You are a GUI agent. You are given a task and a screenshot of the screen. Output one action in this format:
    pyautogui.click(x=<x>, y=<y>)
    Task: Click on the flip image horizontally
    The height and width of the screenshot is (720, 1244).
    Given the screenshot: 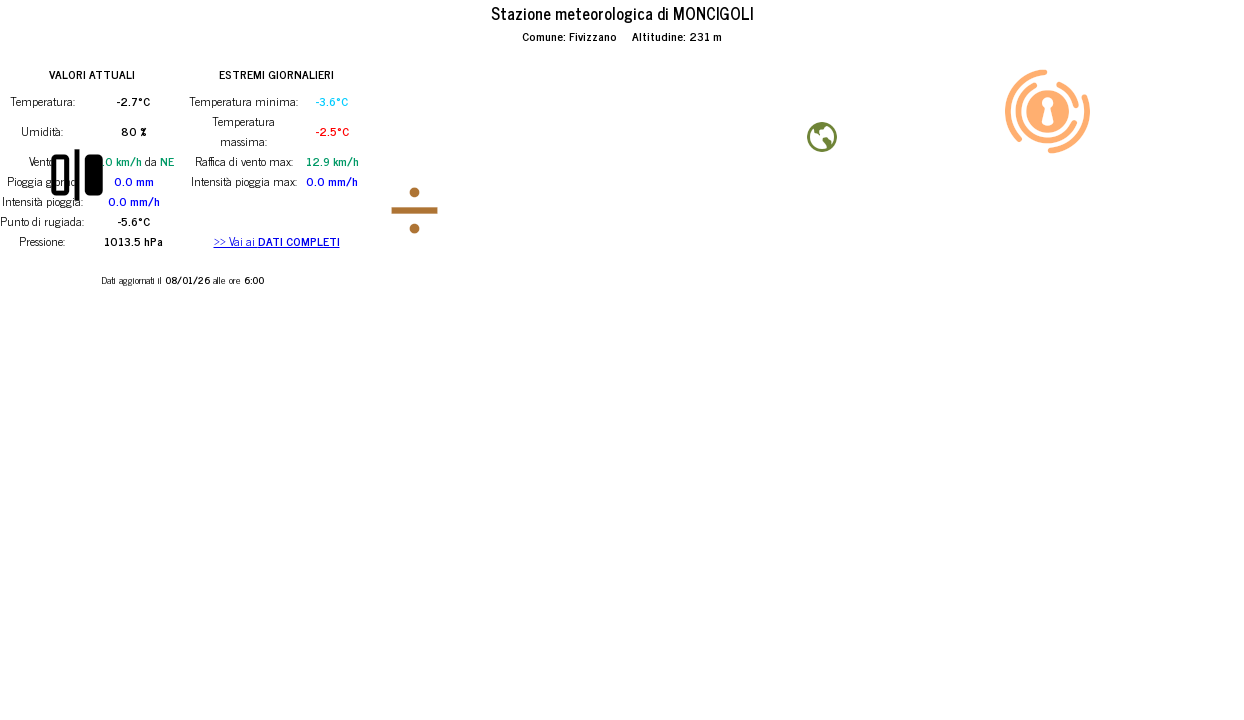 What is the action you would take?
    pyautogui.click(x=77, y=175)
    